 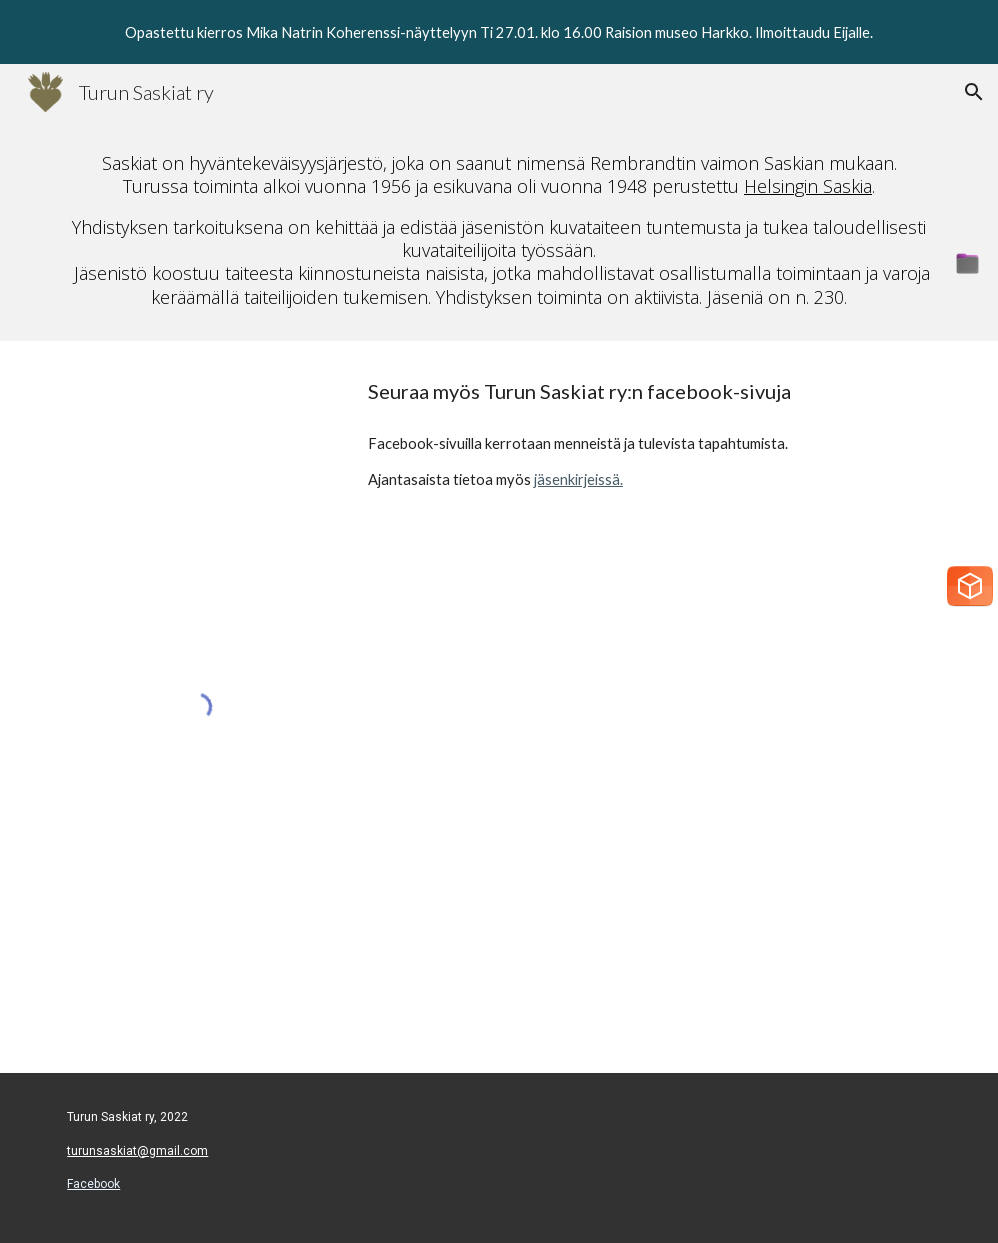 What do you see at coordinates (783, 410) in the screenshot?
I see `open the Books app` at bounding box center [783, 410].